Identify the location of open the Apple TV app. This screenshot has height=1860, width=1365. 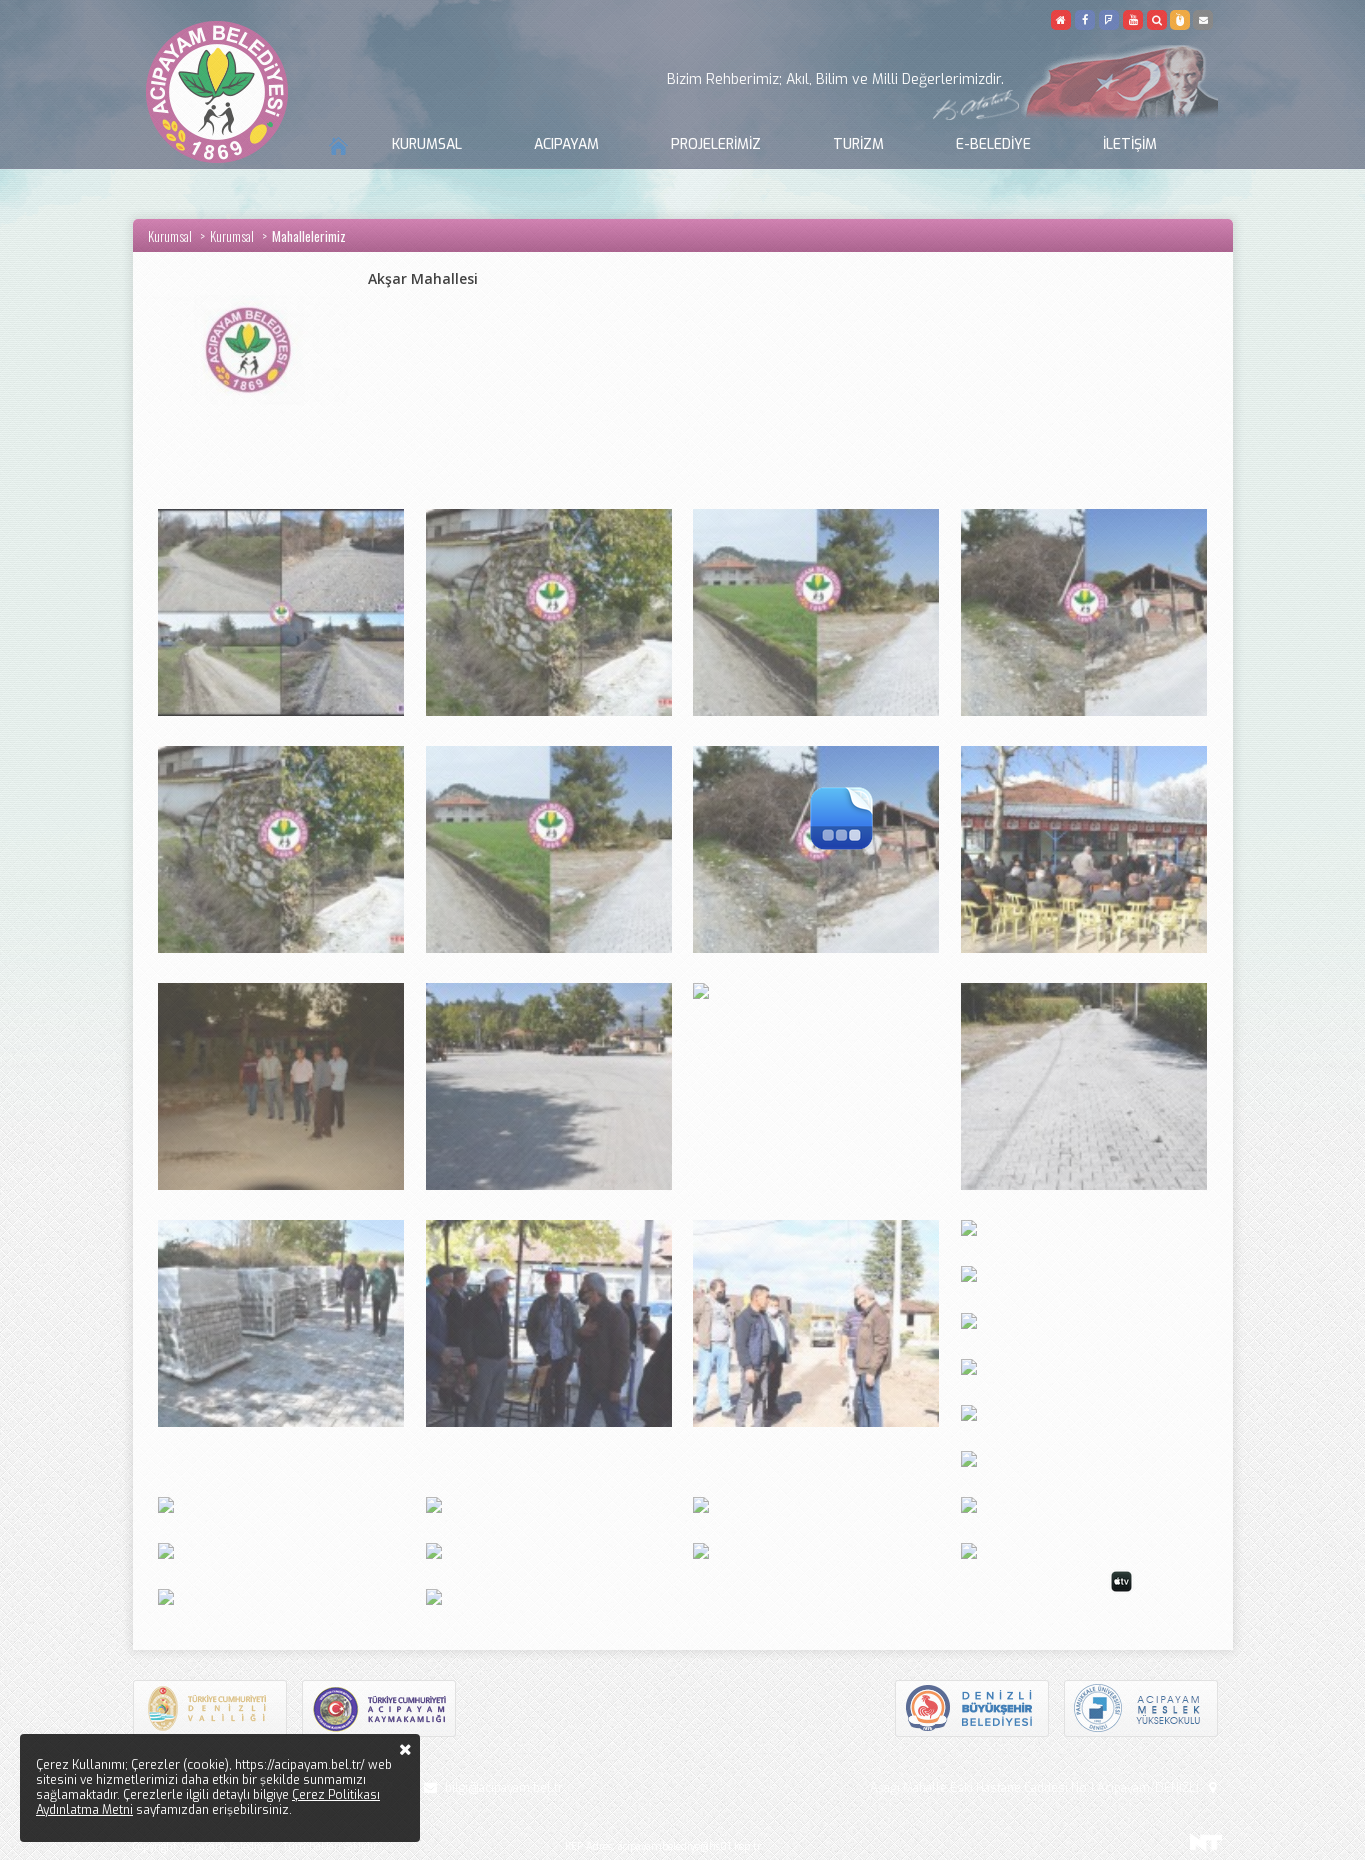
(1121, 1581).